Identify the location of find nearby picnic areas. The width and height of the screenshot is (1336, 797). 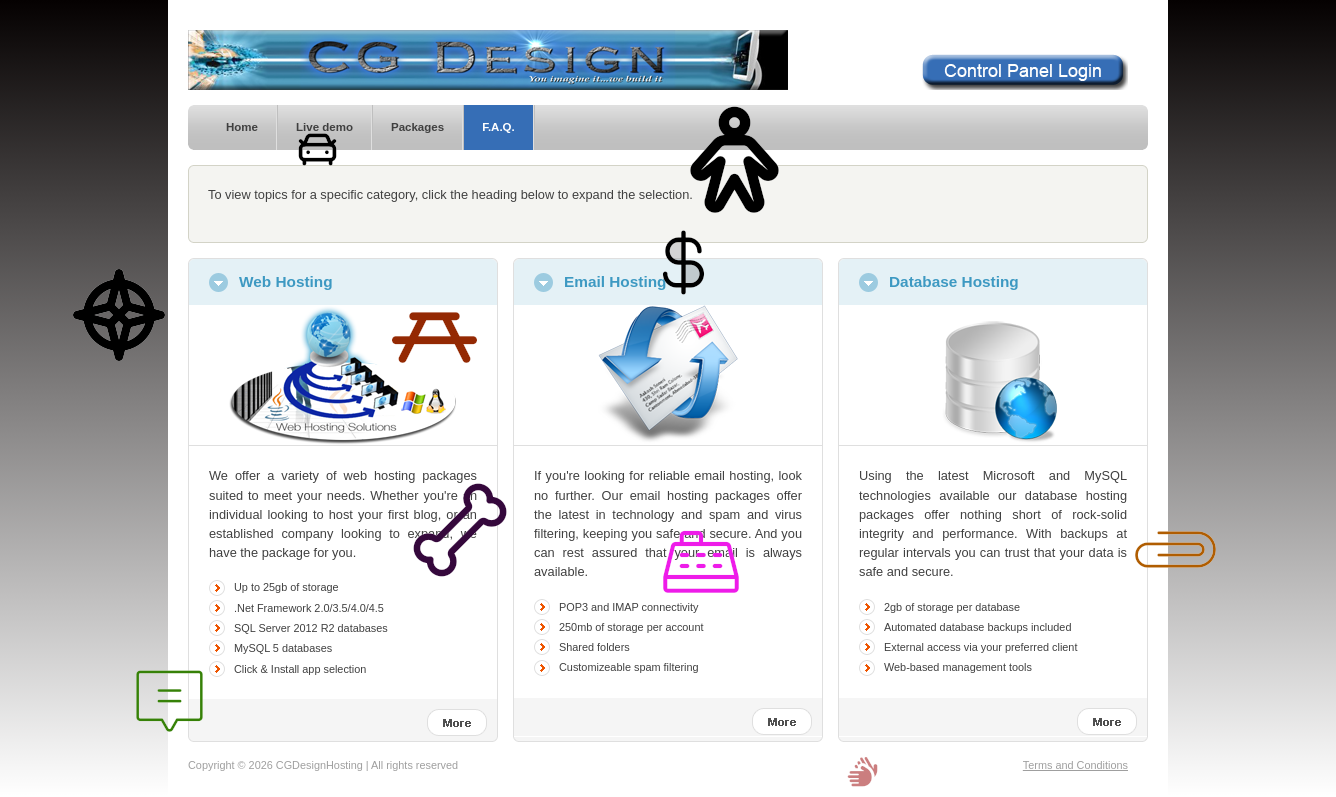
(434, 337).